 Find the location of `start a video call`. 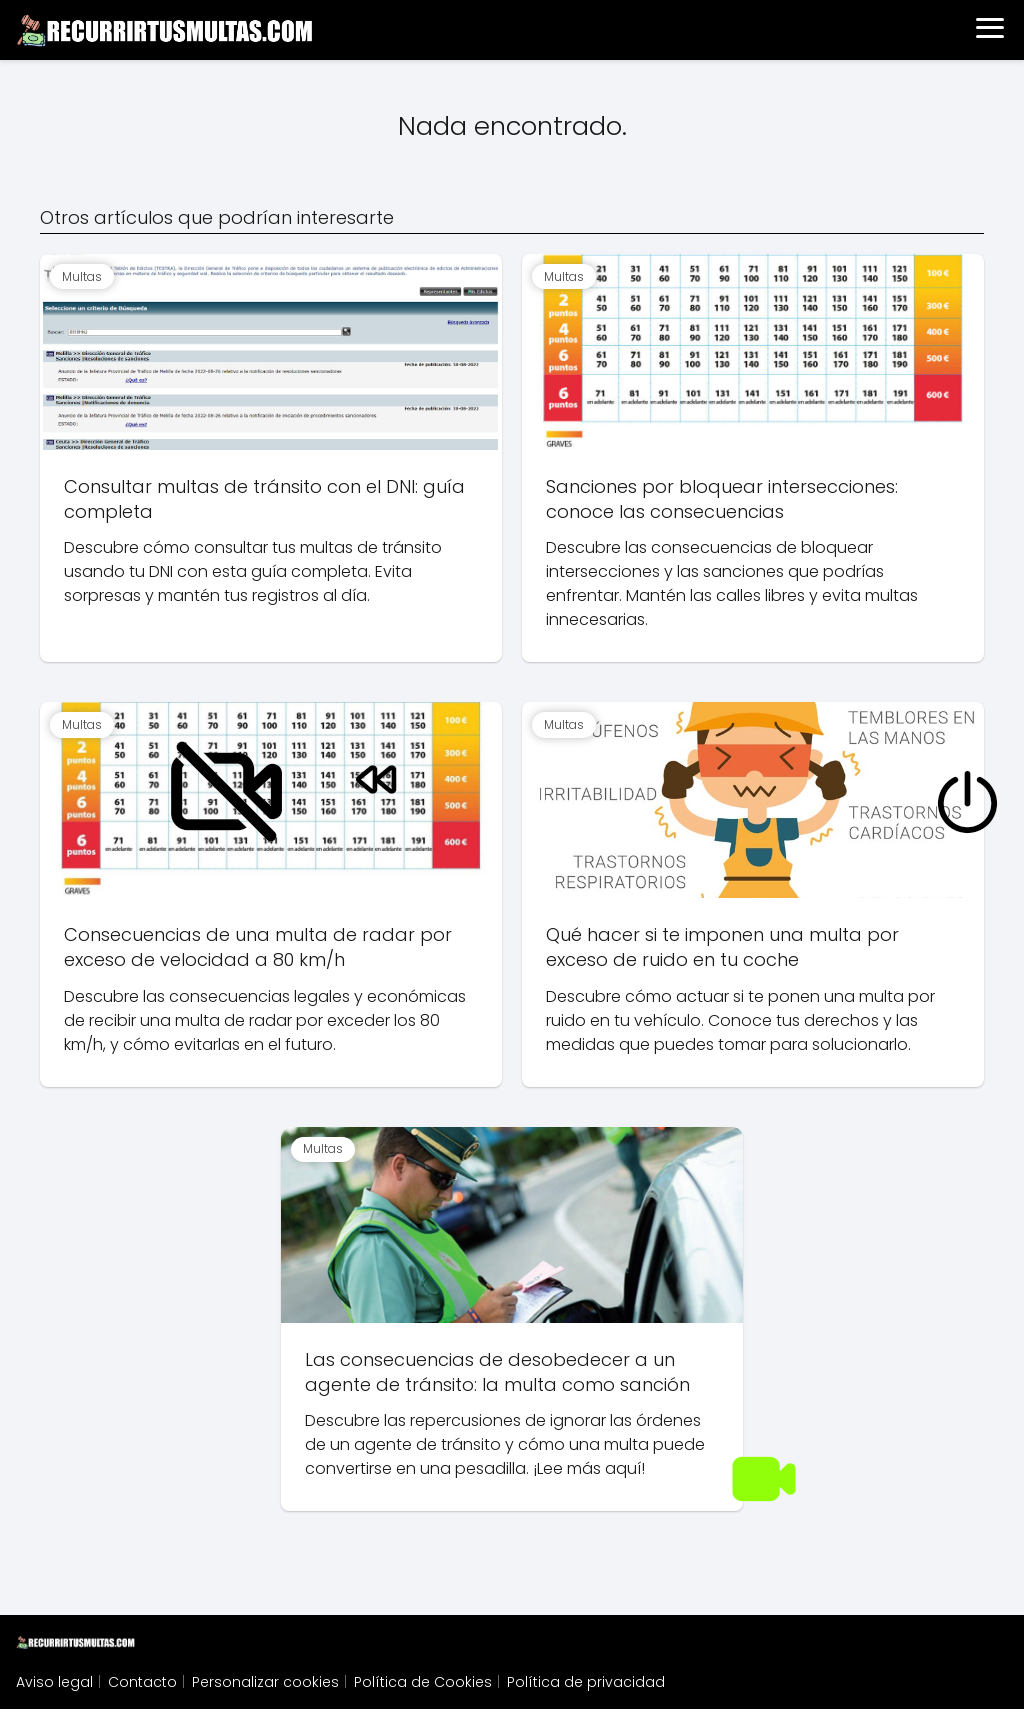

start a video call is located at coordinates (764, 1479).